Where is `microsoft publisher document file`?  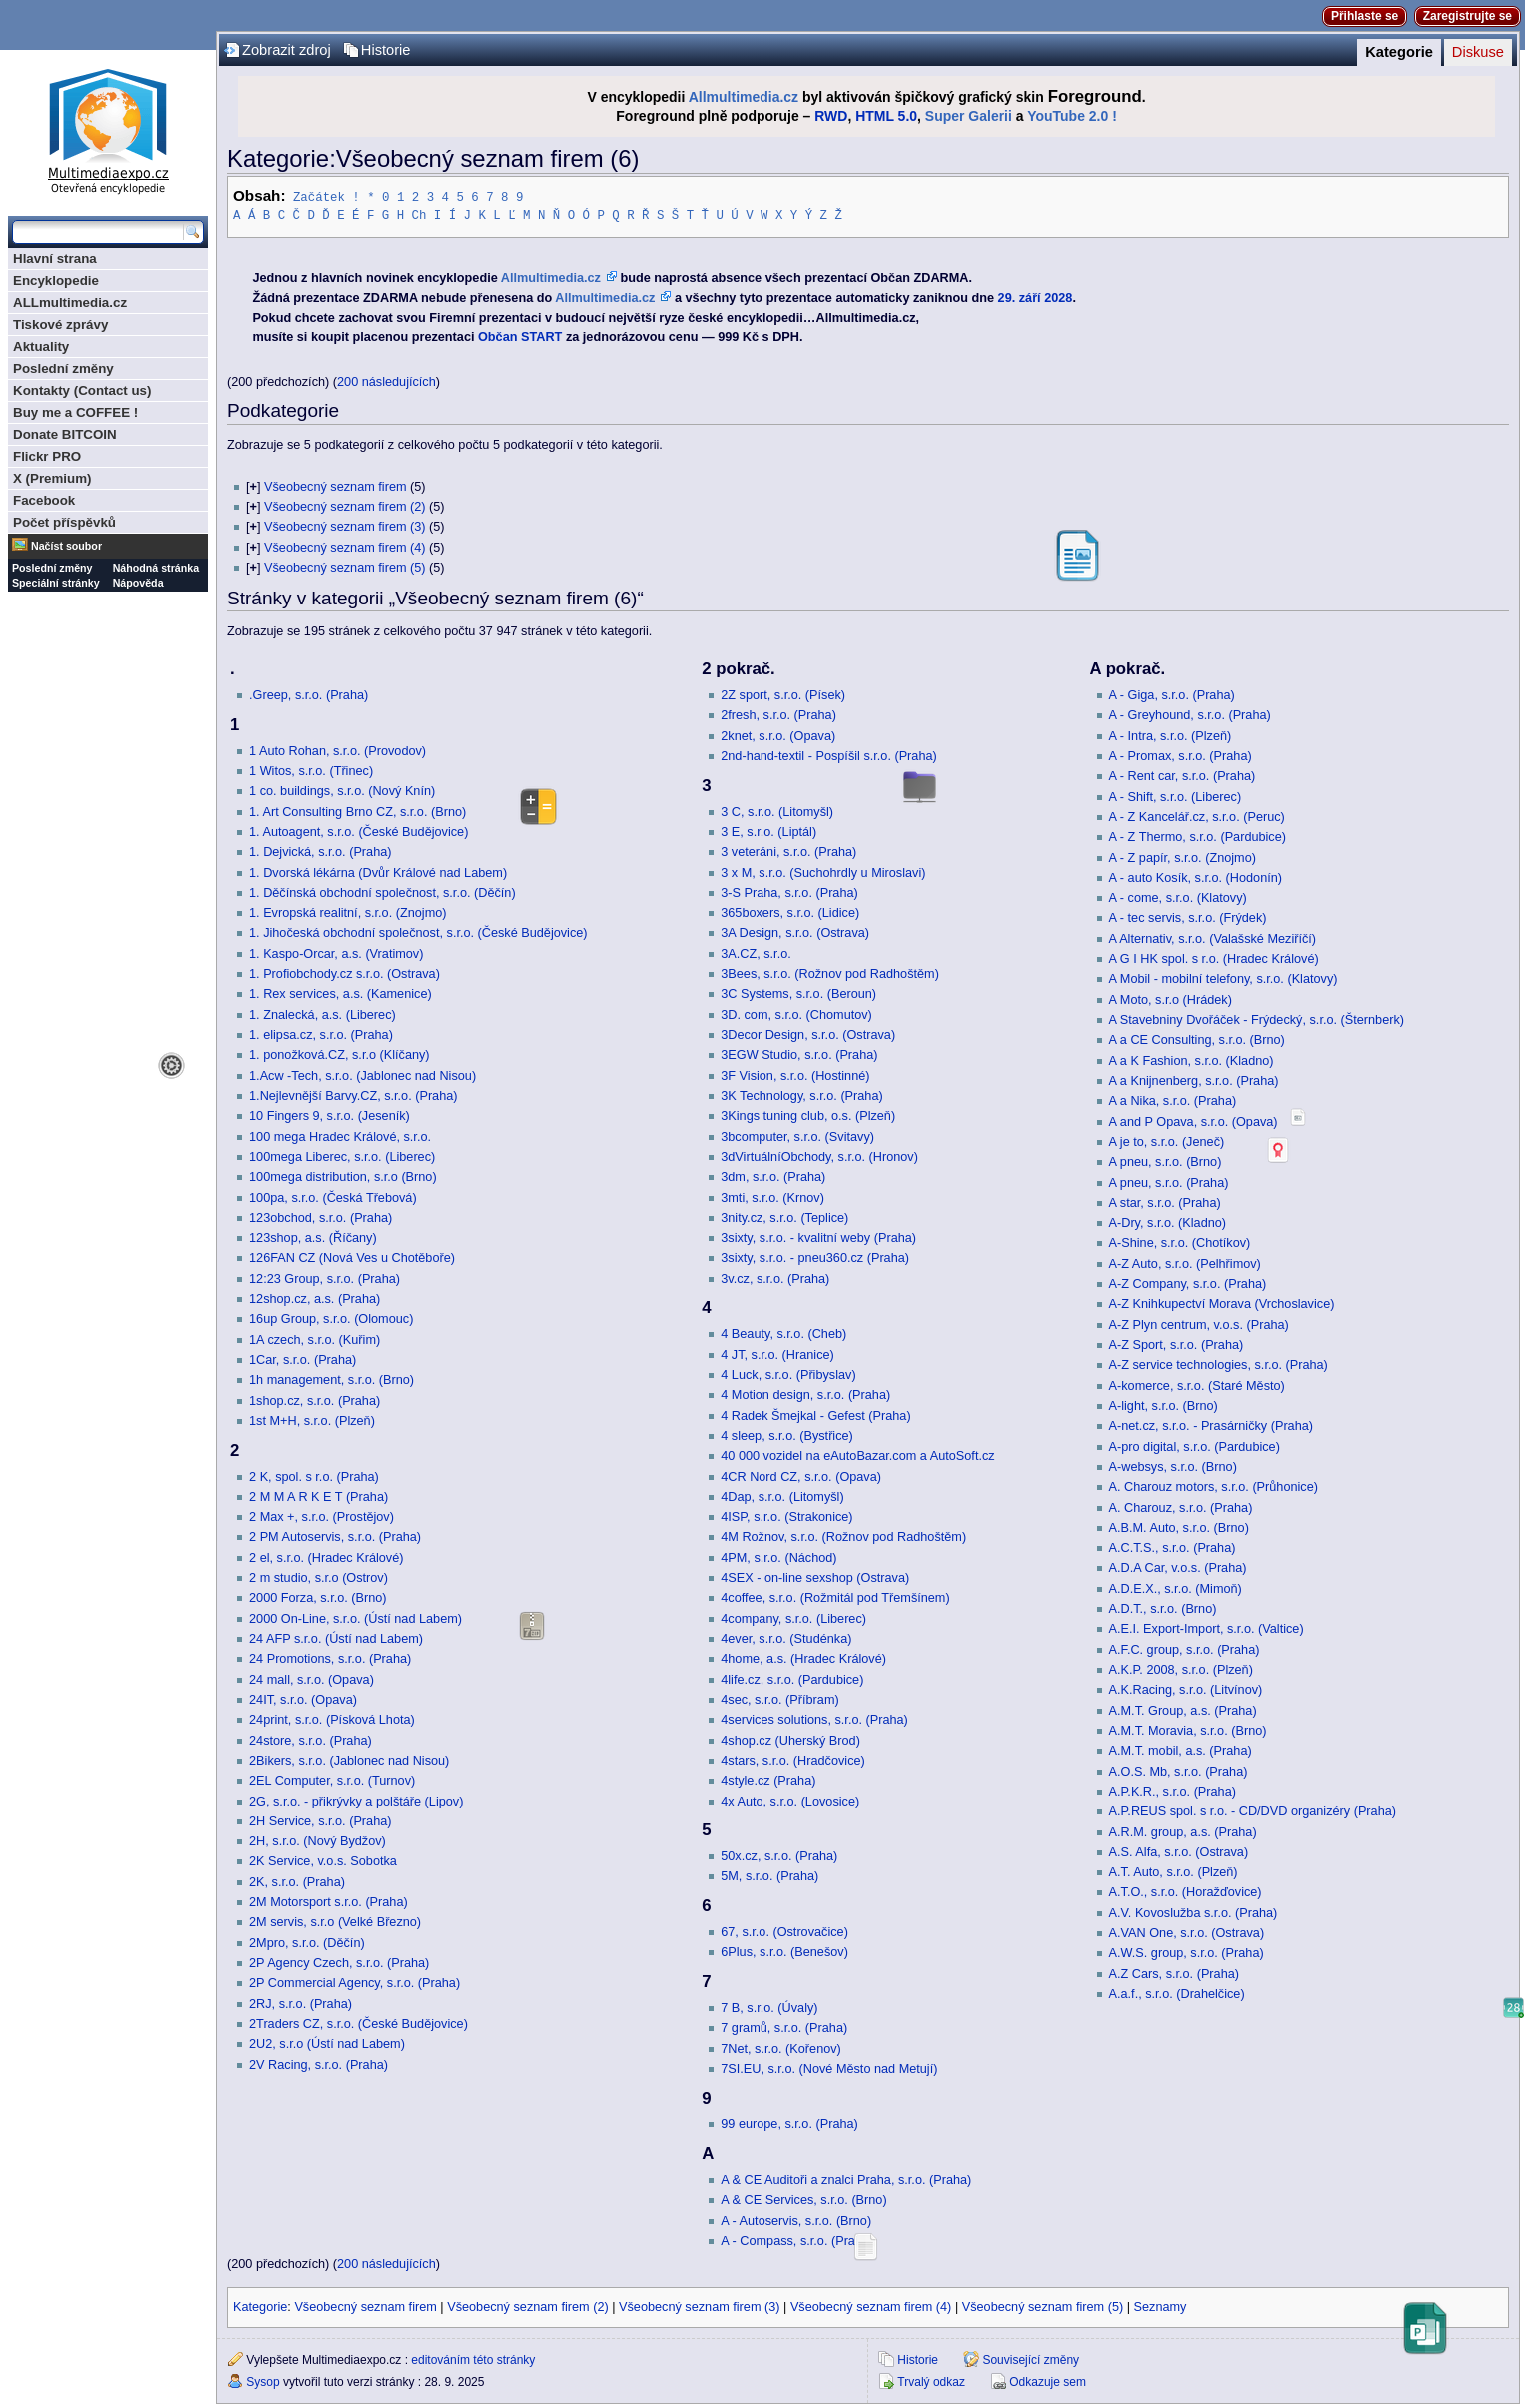
microsoft publisher document file is located at coordinates (1425, 2328).